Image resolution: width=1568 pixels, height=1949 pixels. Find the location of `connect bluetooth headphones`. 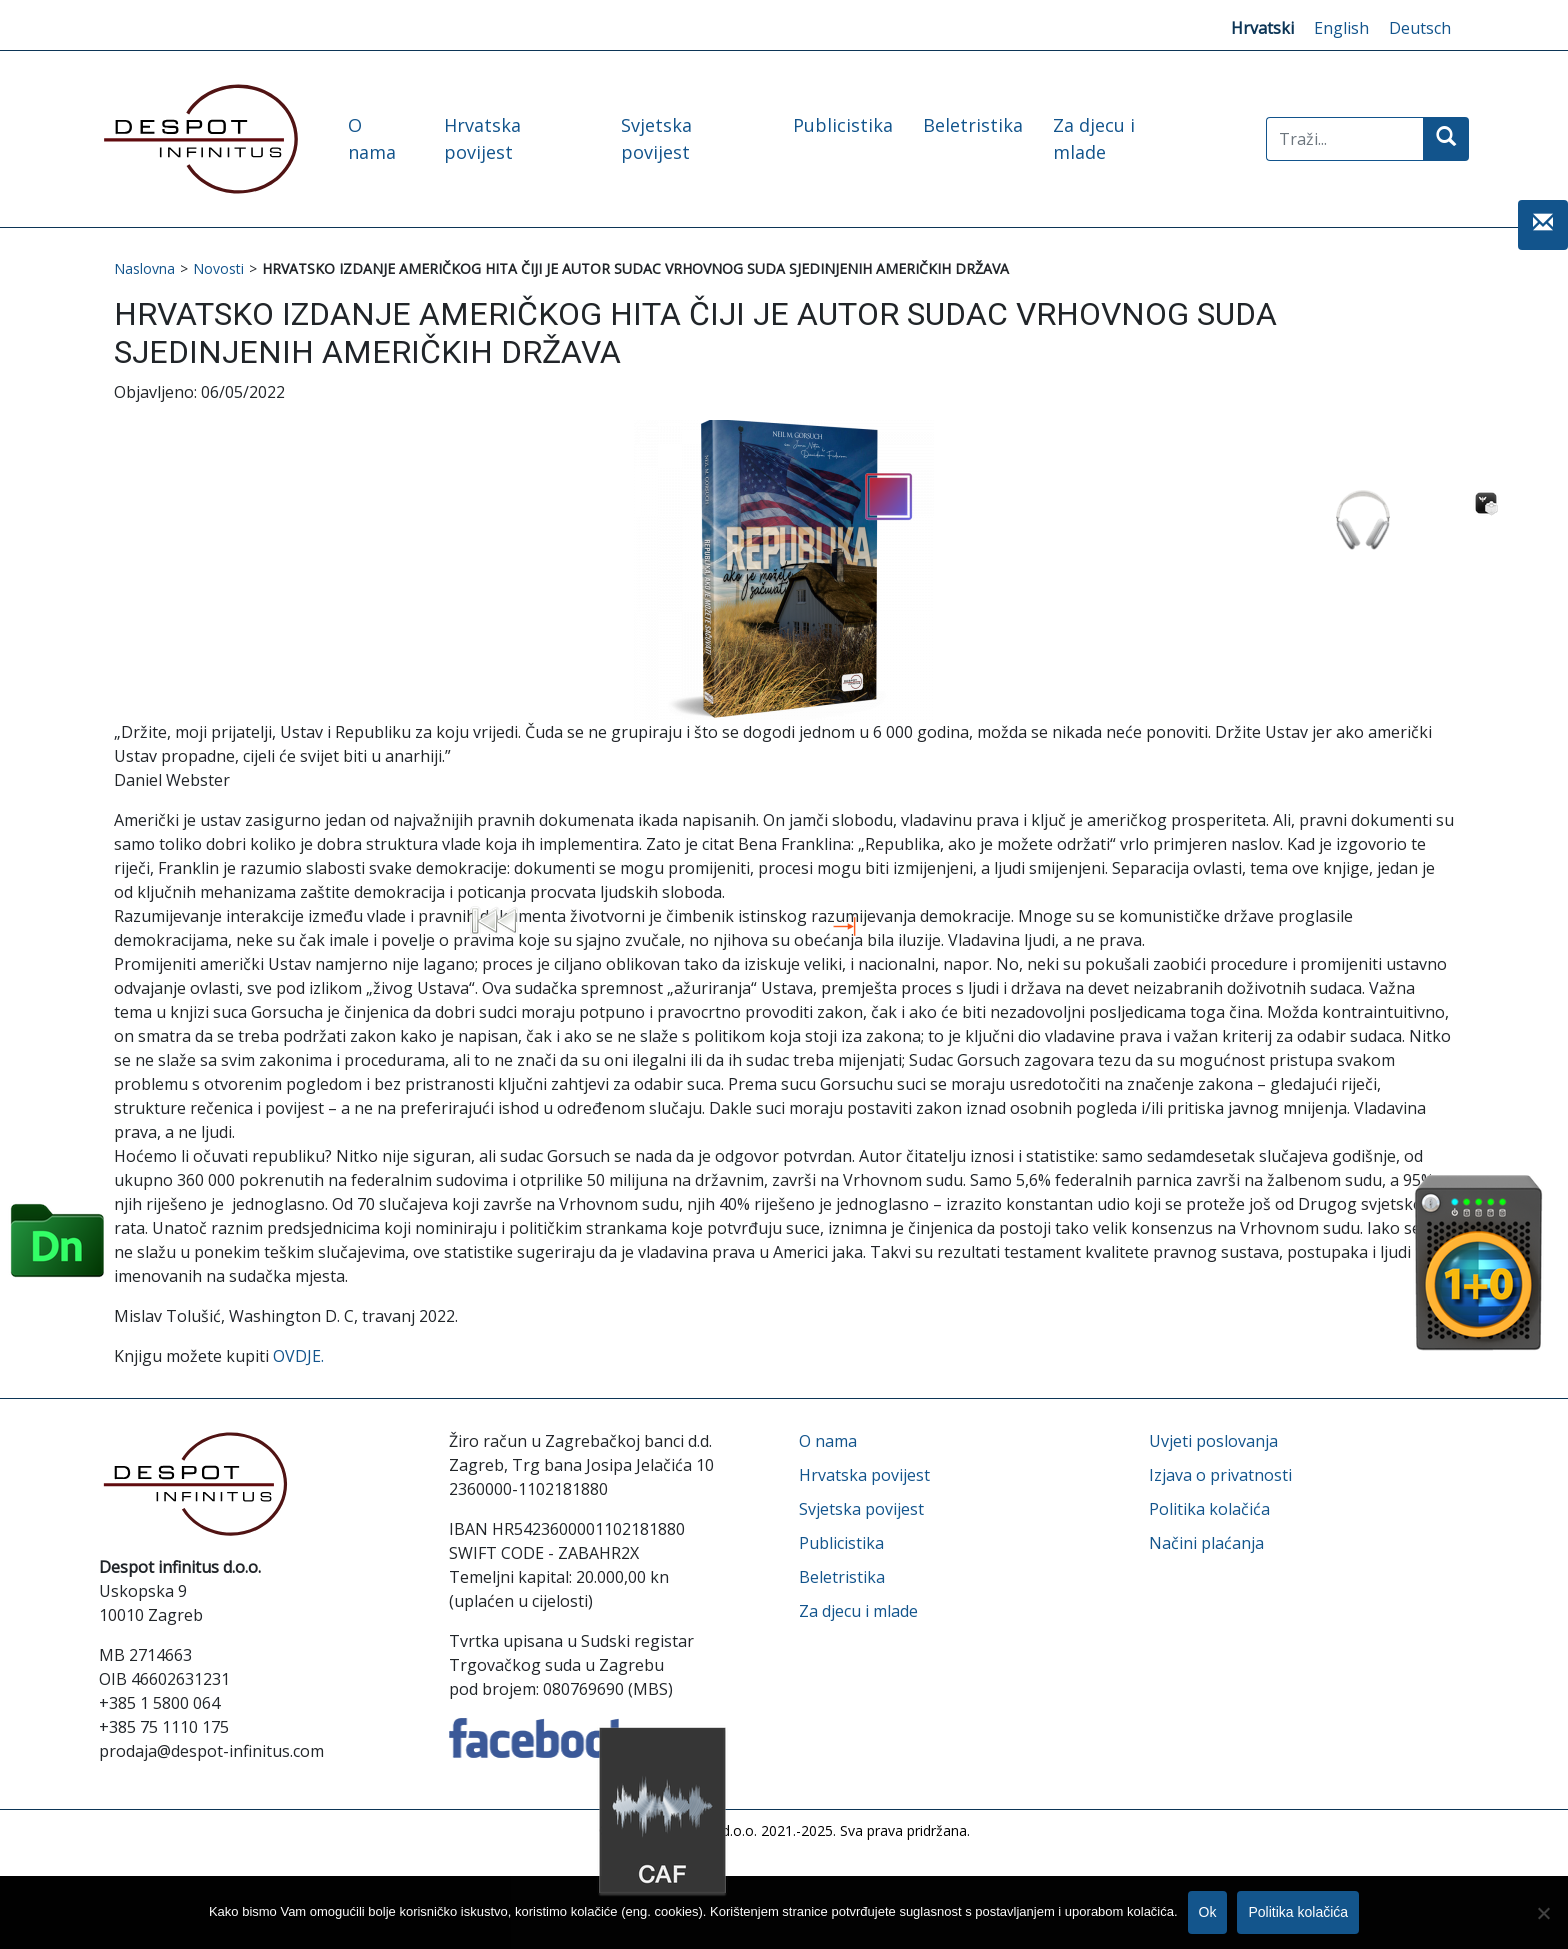

connect bluetooth headphones is located at coordinates (1363, 520).